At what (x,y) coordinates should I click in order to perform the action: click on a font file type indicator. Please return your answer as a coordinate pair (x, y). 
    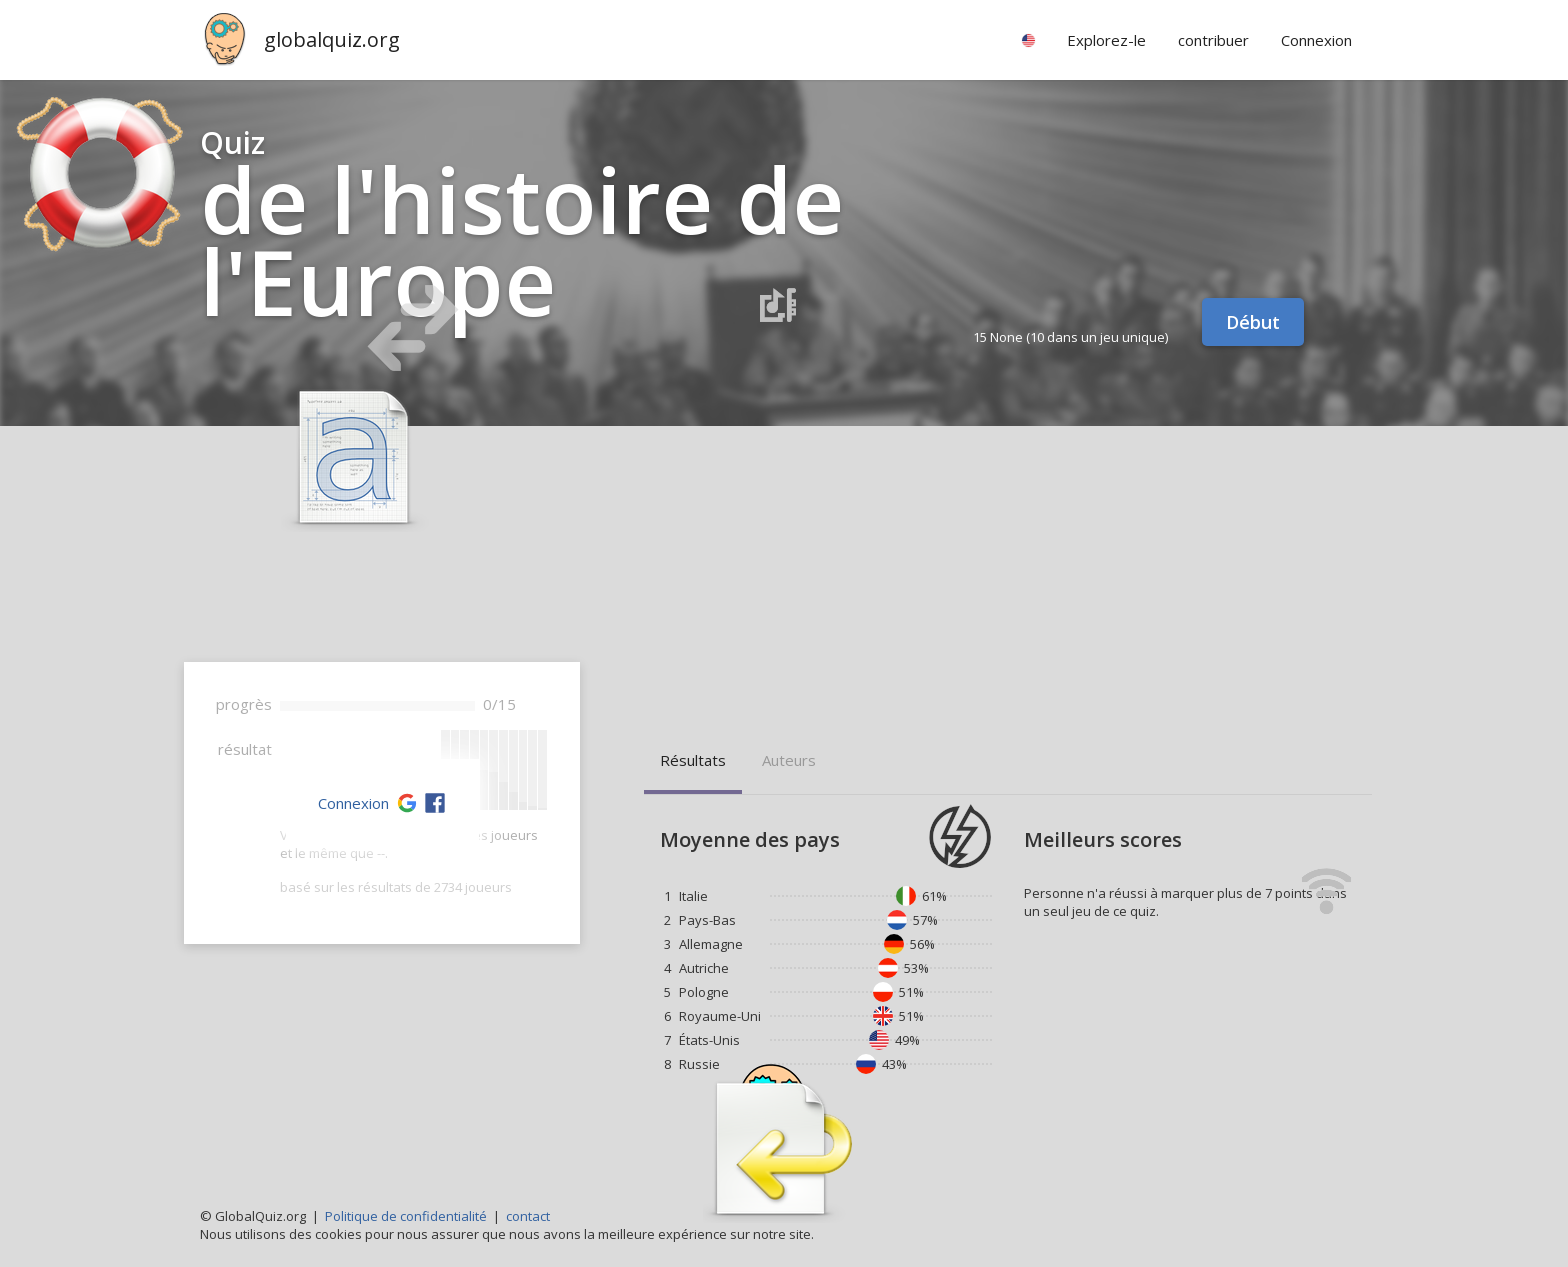
    Looking at the image, I should click on (356, 457).